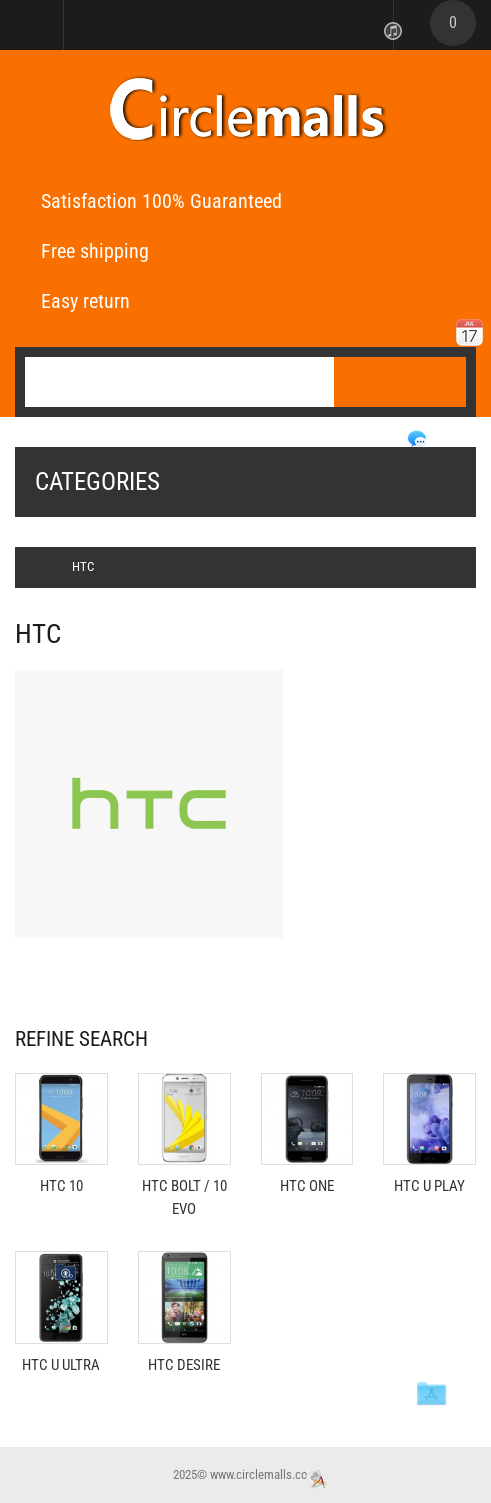 This screenshot has height=1503, width=491. Describe the element at coordinates (431, 1393) in the screenshot. I see `open the applications folder` at that location.